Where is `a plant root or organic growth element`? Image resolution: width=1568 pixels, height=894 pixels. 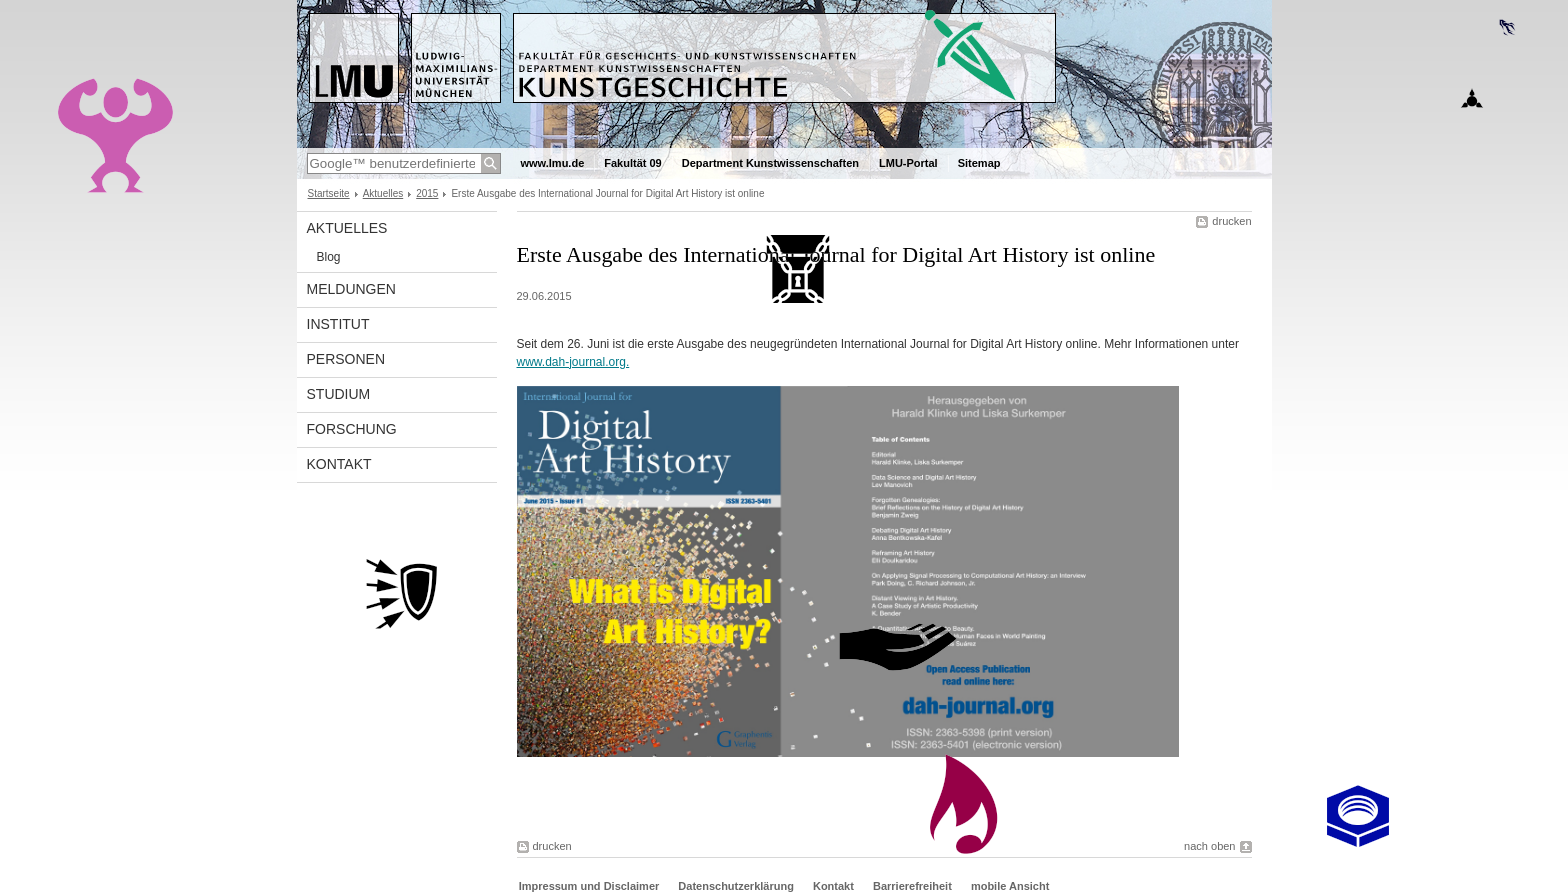 a plant root or organic growth element is located at coordinates (1507, 27).